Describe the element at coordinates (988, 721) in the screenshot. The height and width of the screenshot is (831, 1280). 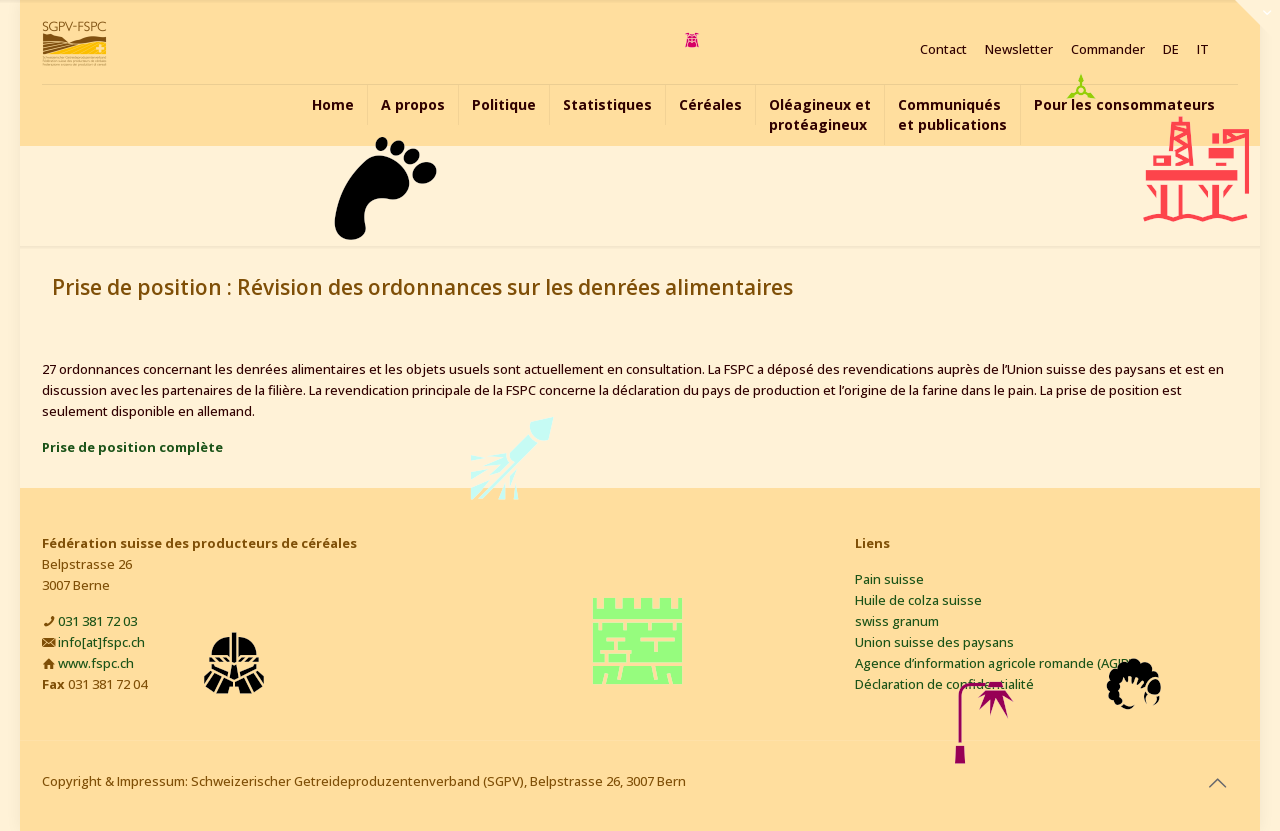
I see `toggle street lighting in a city simulation game` at that location.